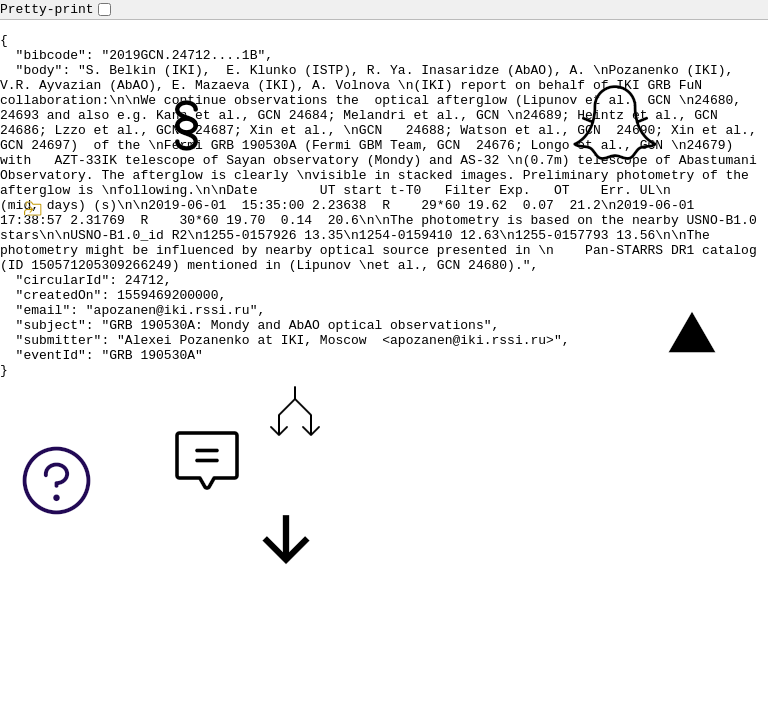  What do you see at coordinates (615, 124) in the screenshot?
I see `open Snapchat app` at bounding box center [615, 124].